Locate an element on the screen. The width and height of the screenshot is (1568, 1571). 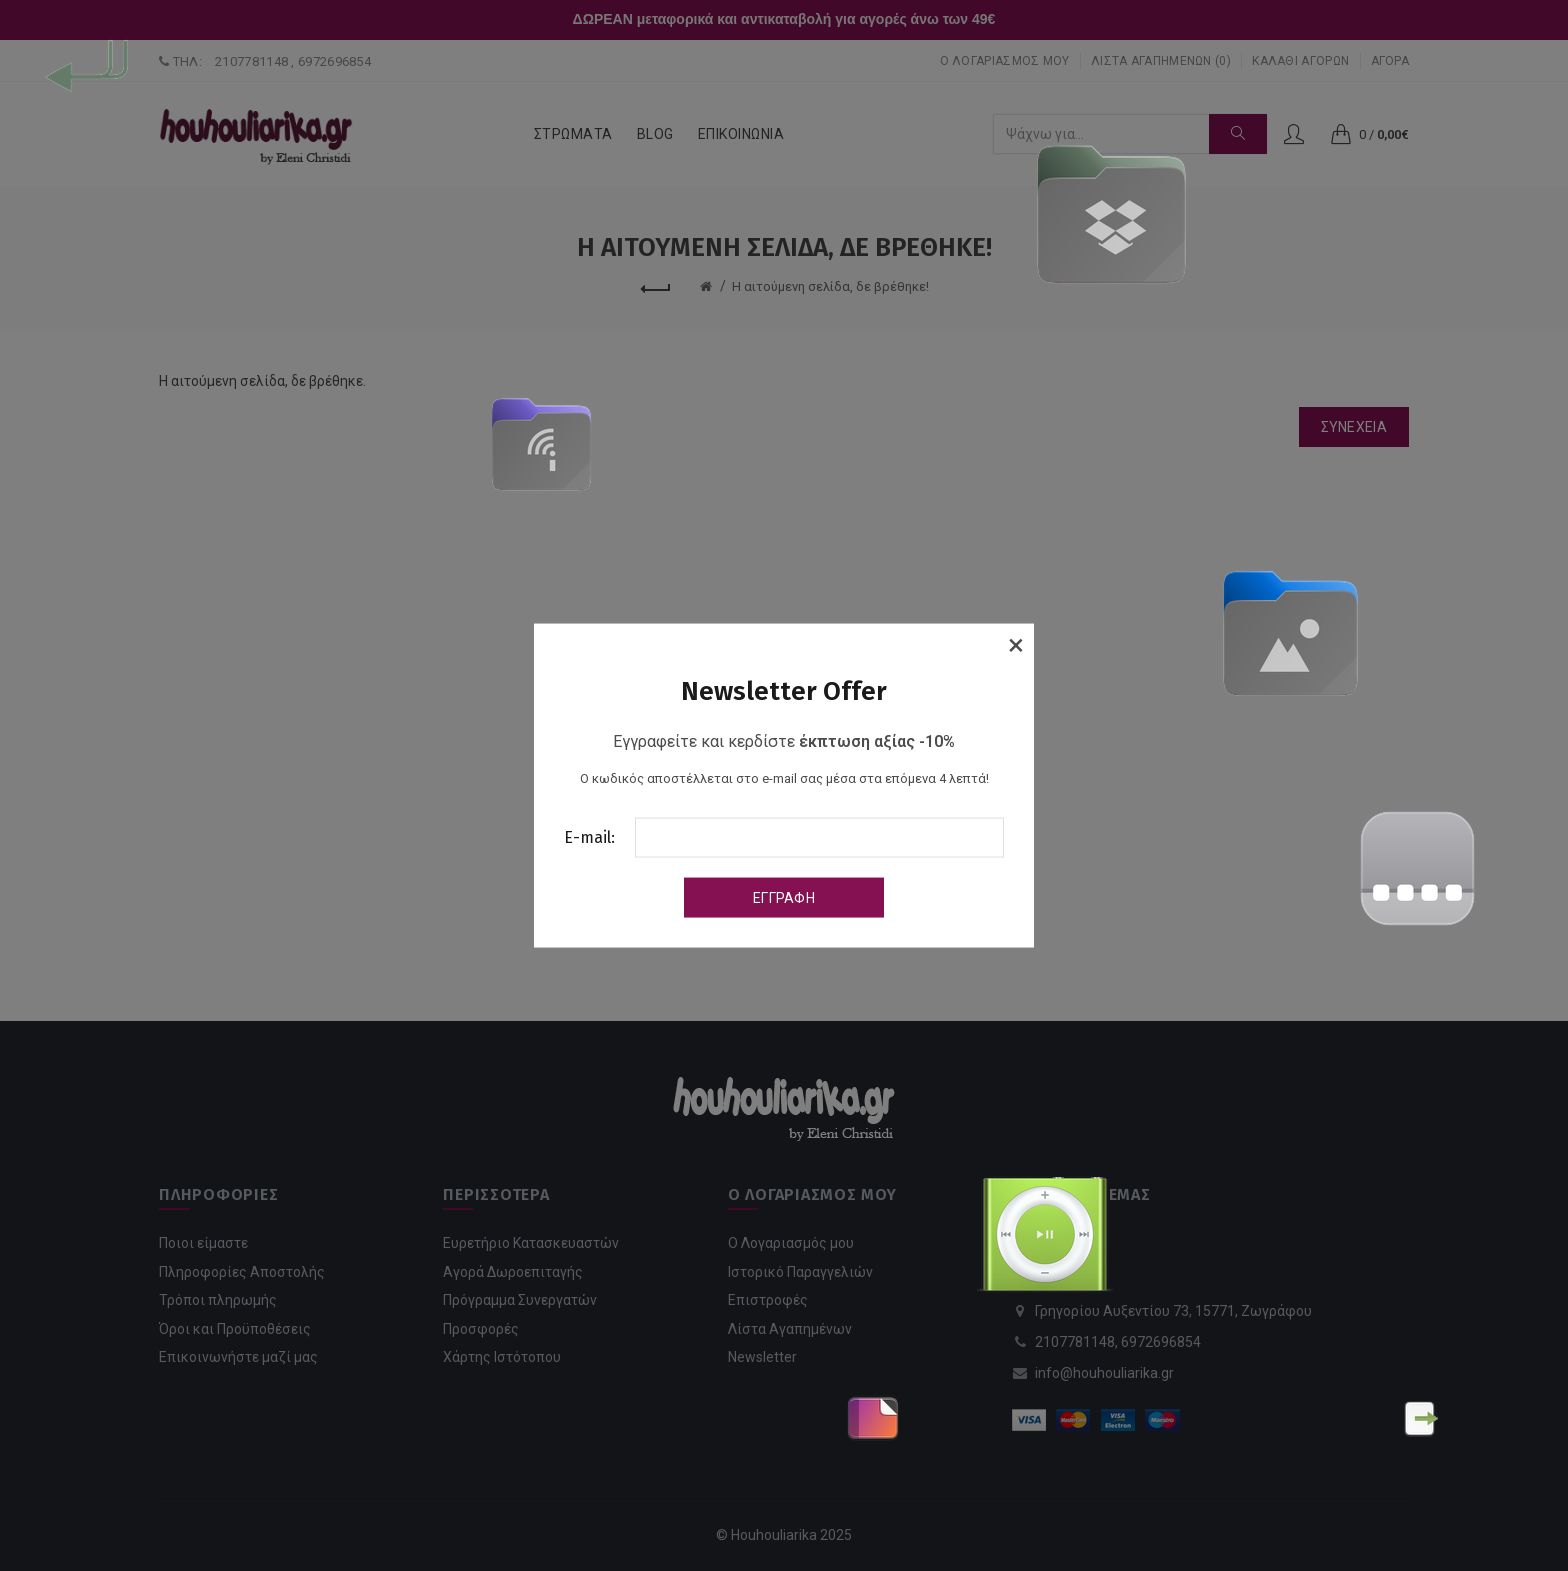
iPod shuffle device connected is located at coordinates (1045, 1234).